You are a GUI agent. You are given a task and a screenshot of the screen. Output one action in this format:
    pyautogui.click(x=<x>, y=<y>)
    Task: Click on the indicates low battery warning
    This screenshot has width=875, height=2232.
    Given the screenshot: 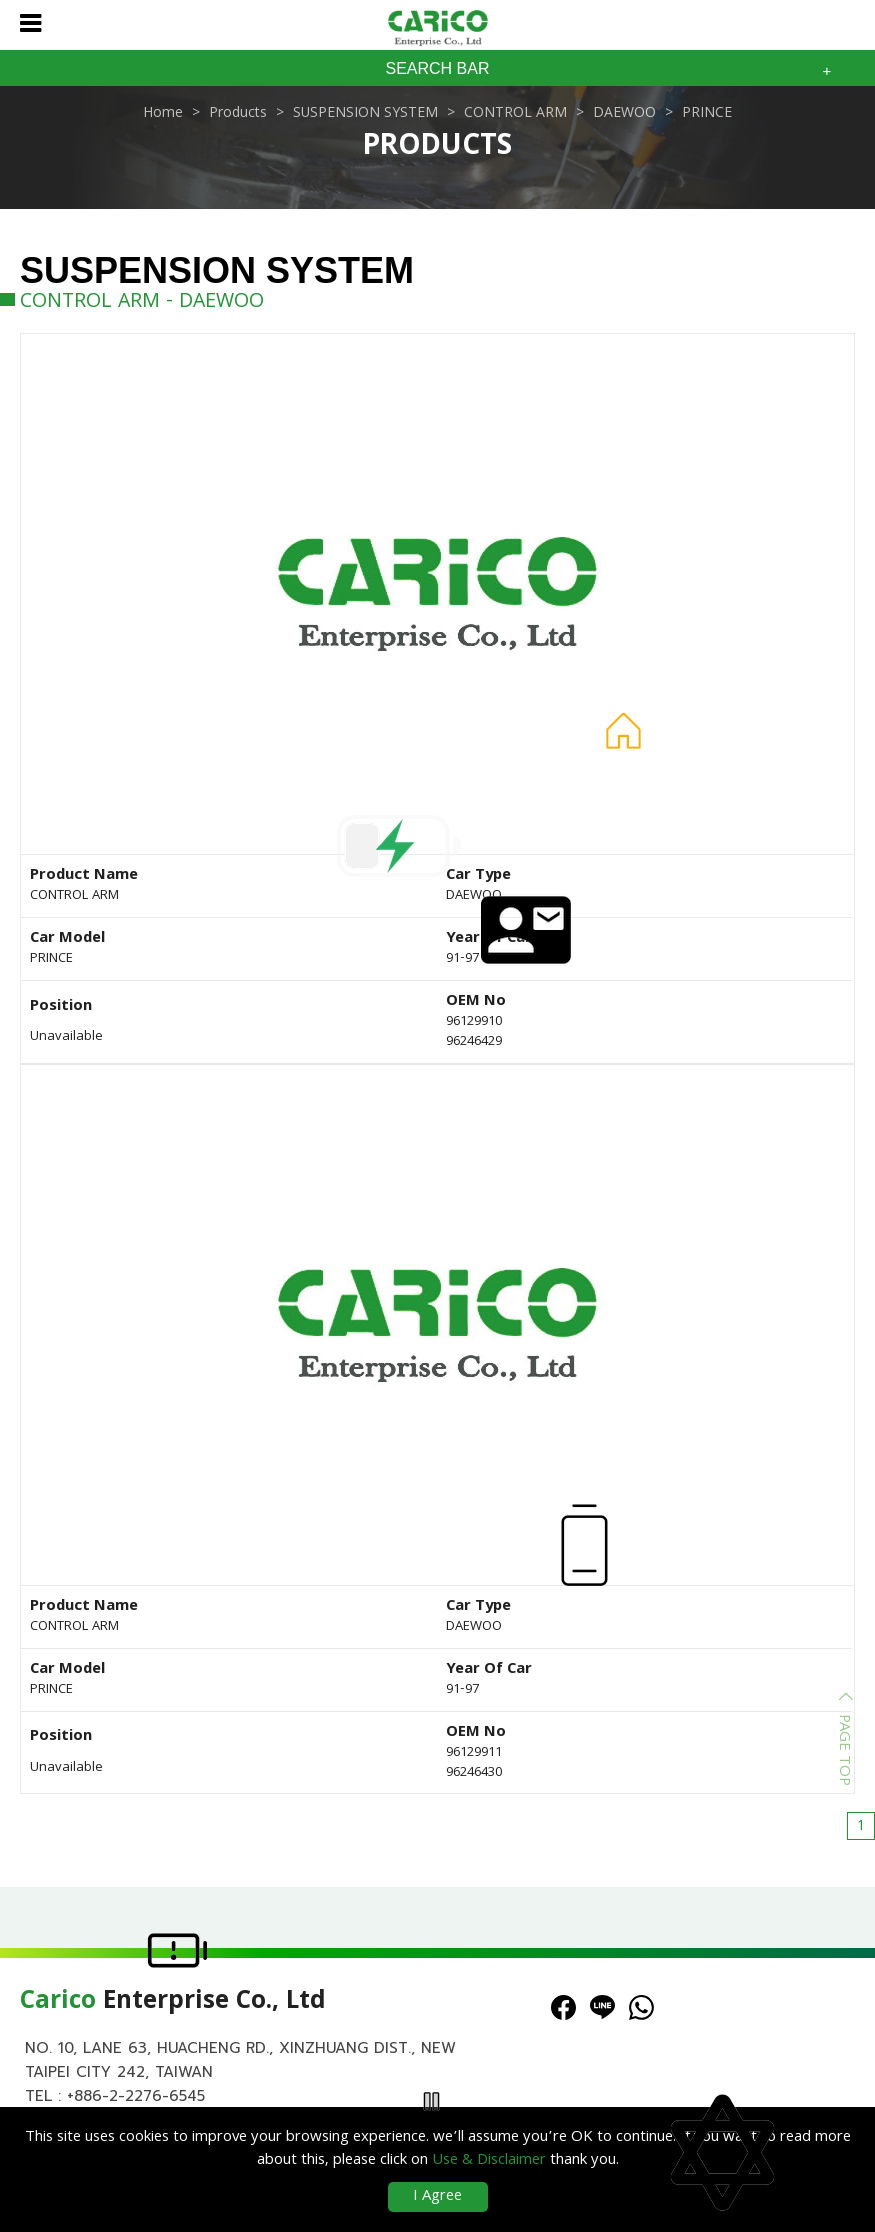 What is the action you would take?
    pyautogui.click(x=176, y=1950)
    